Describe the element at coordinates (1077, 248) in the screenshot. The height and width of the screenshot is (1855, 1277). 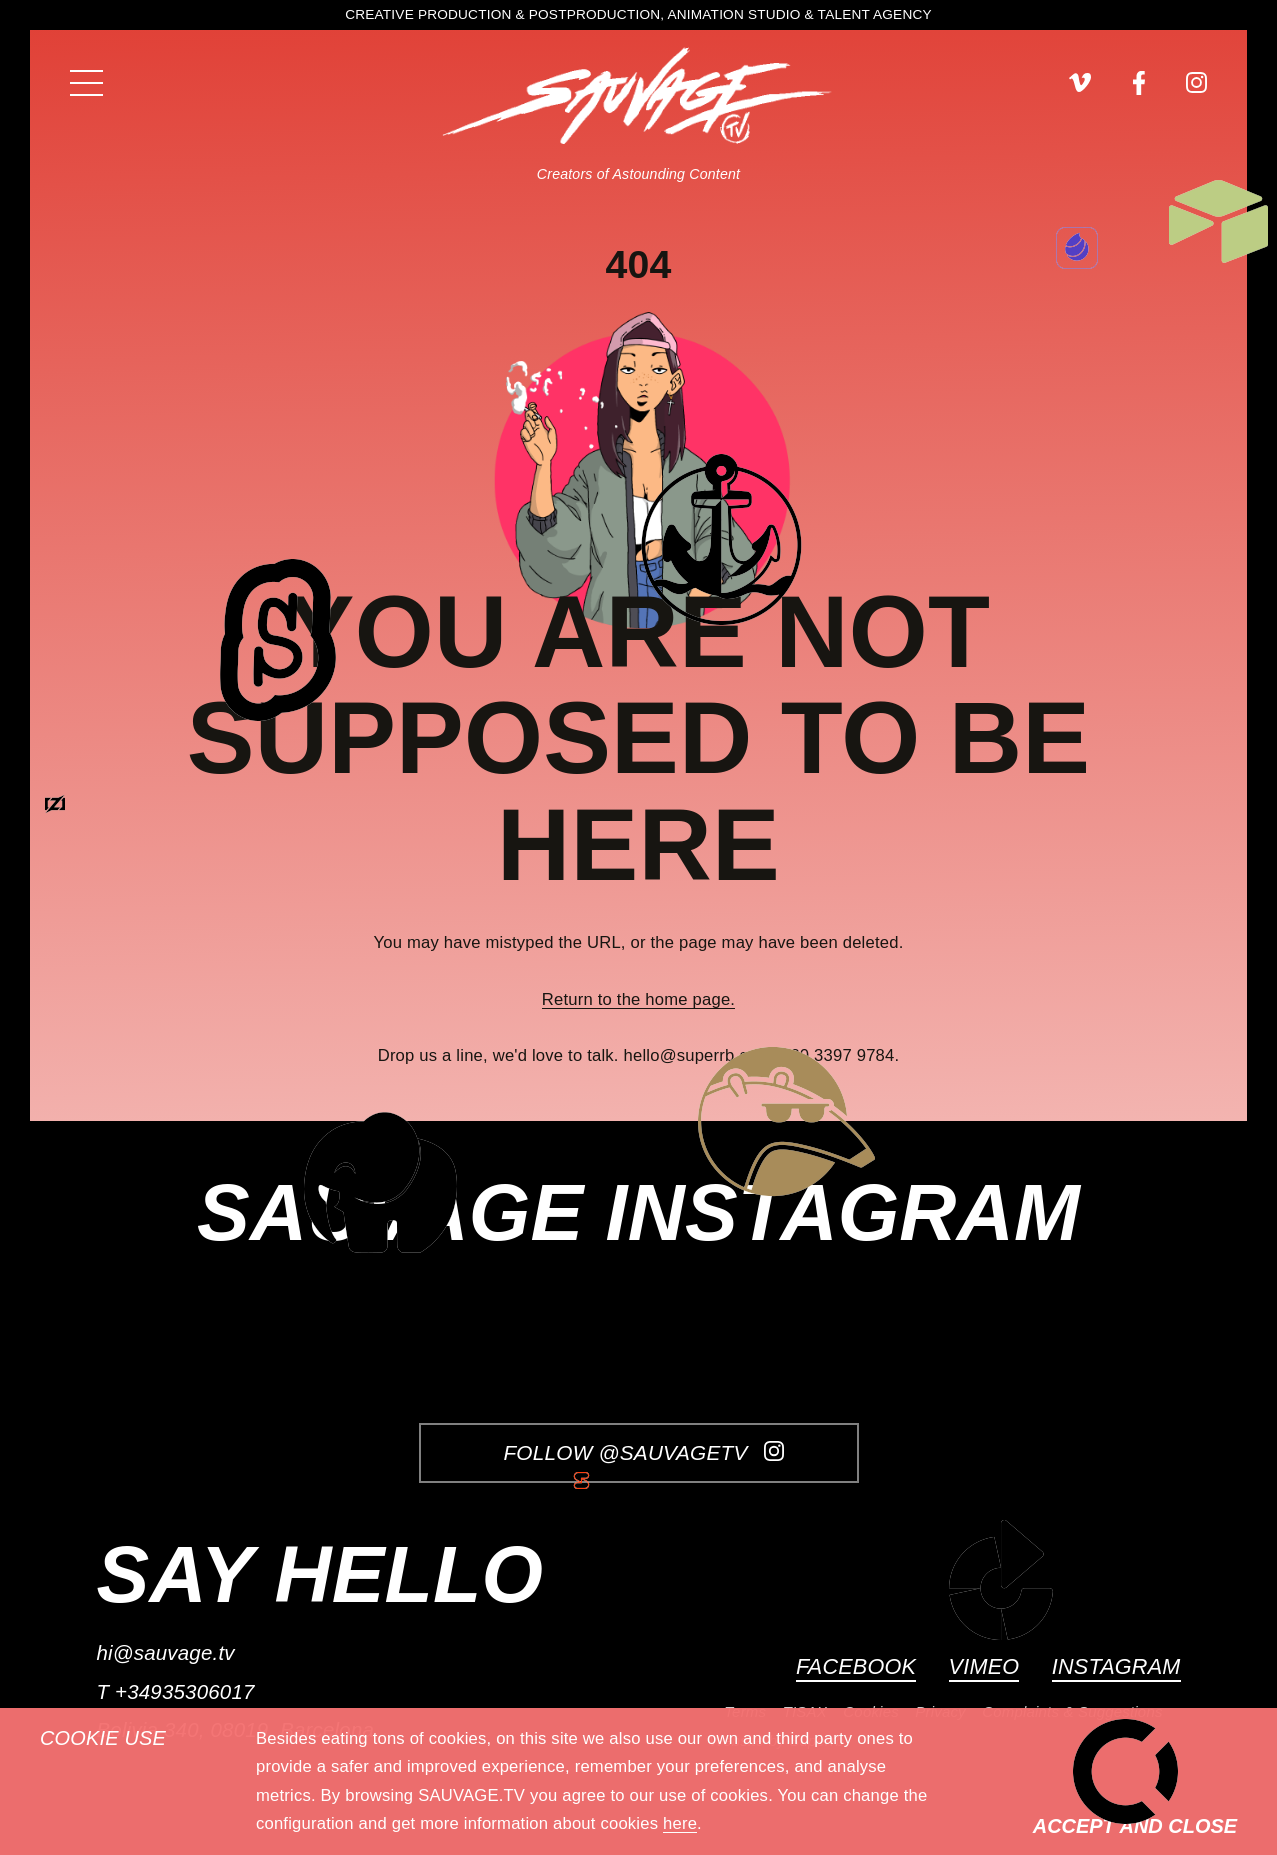
I see `open MediBang Paint app` at that location.